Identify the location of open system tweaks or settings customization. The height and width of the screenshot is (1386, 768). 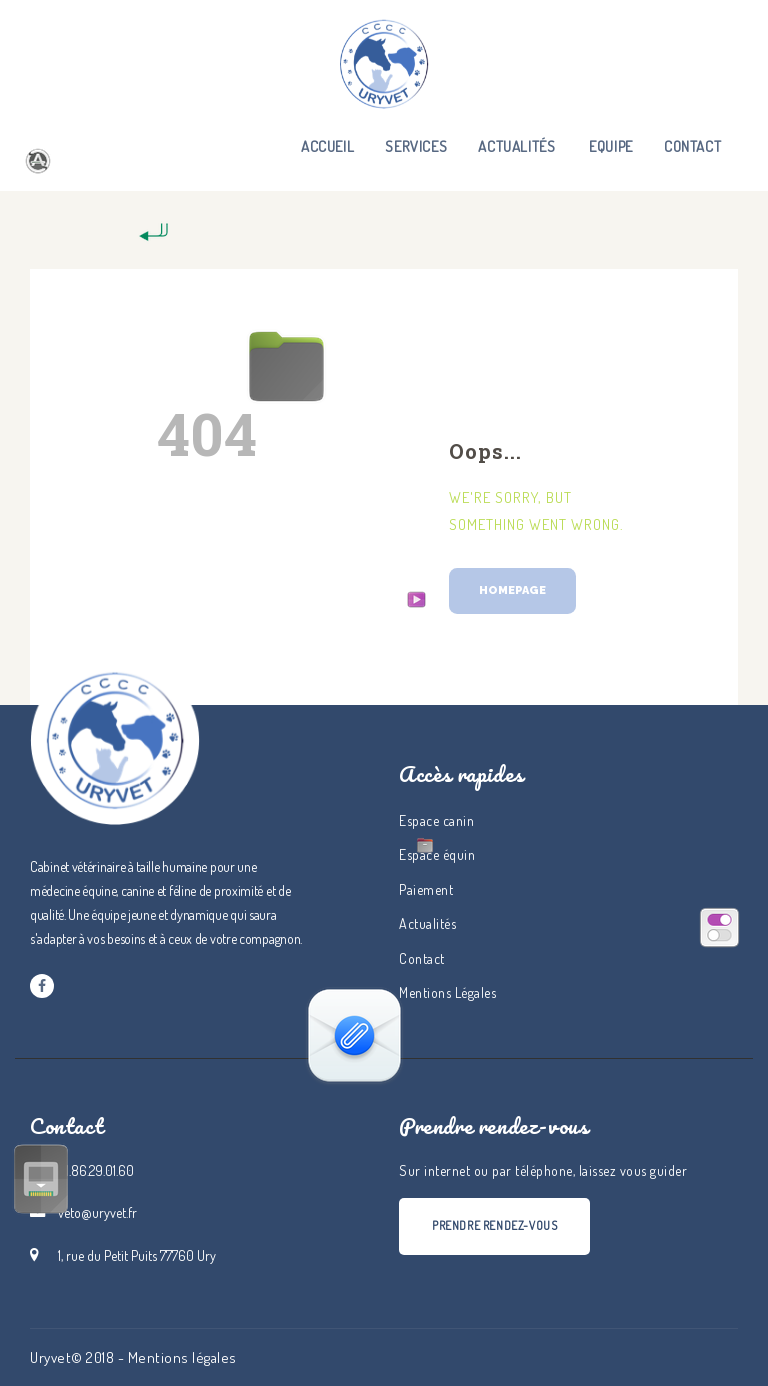
(719, 927).